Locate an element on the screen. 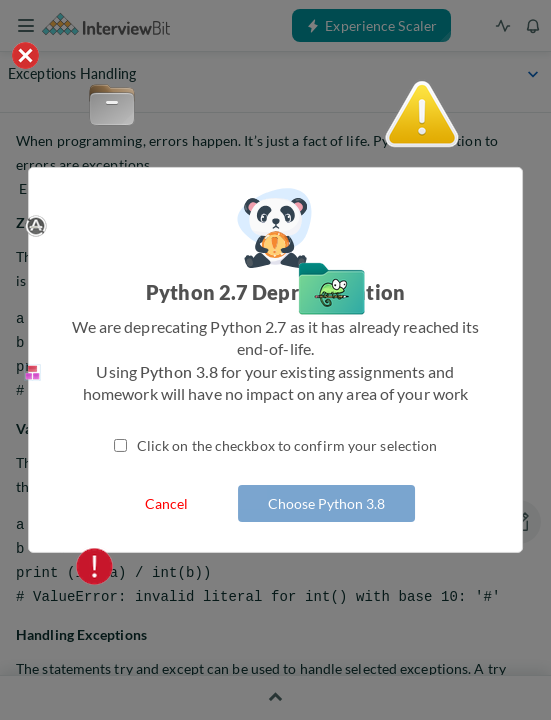  open file manager application is located at coordinates (112, 105).